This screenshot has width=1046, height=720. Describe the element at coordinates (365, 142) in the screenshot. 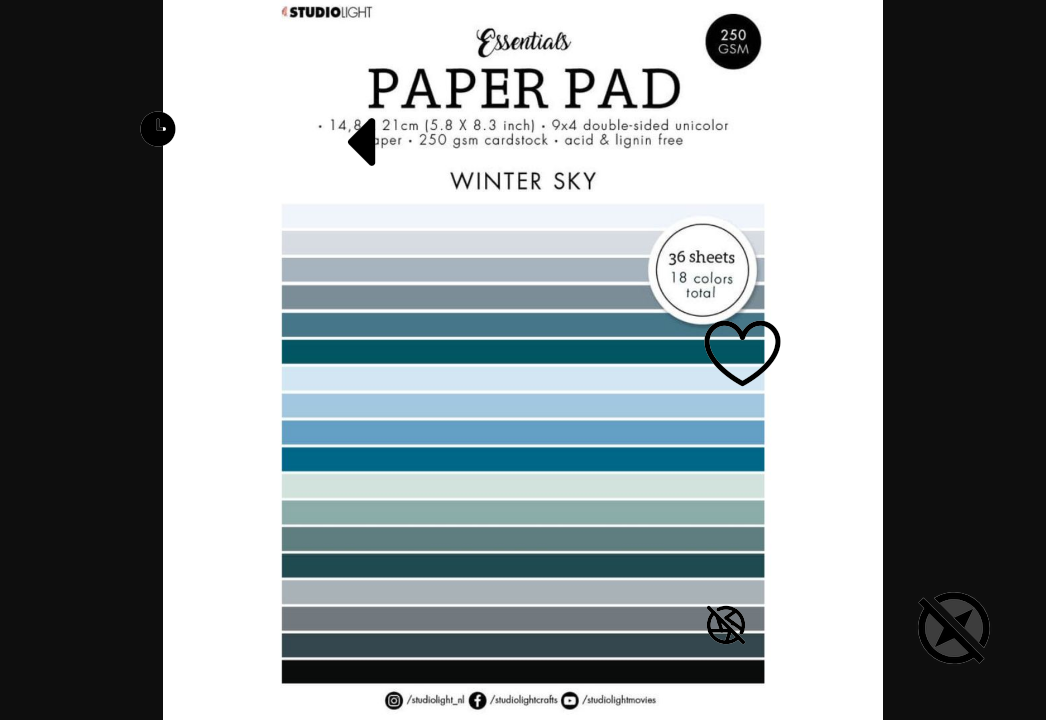

I see `go back to the previous screen` at that location.